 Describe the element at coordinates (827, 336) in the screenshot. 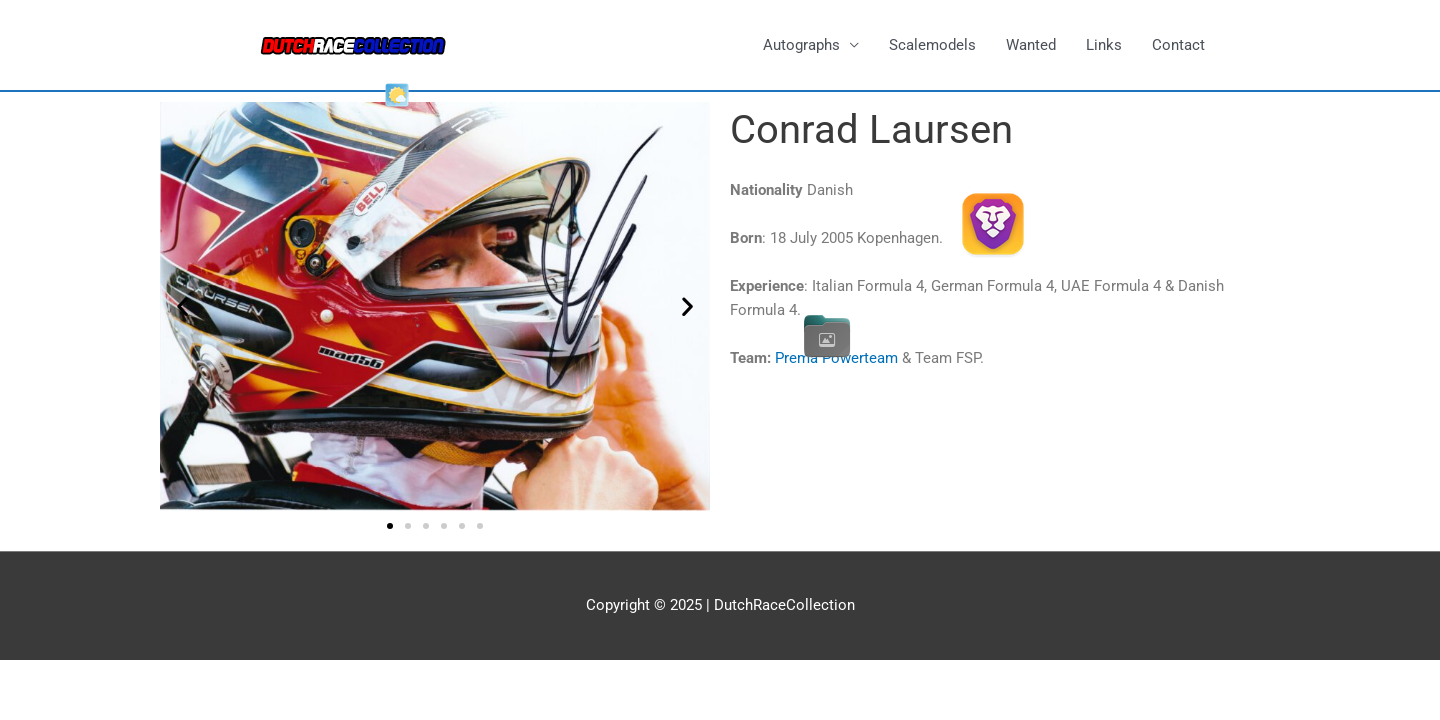

I see `open your pictures folder` at that location.